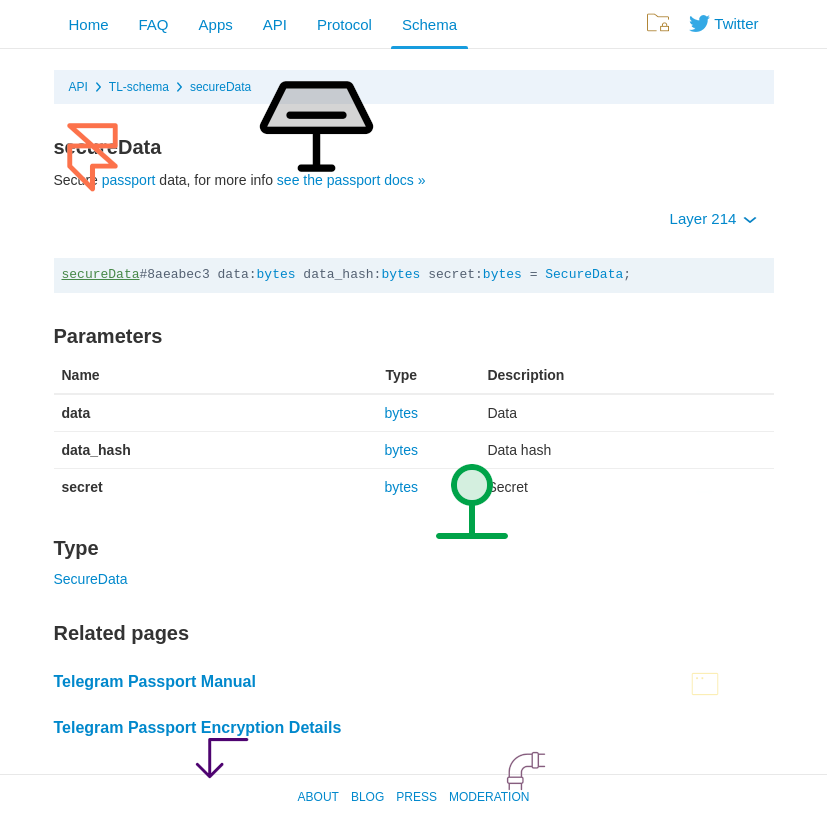 Image resolution: width=827 pixels, height=820 pixels. What do you see at coordinates (705, 684) in the screenshot?
I see `open application window` at bounding box center [705, 684].